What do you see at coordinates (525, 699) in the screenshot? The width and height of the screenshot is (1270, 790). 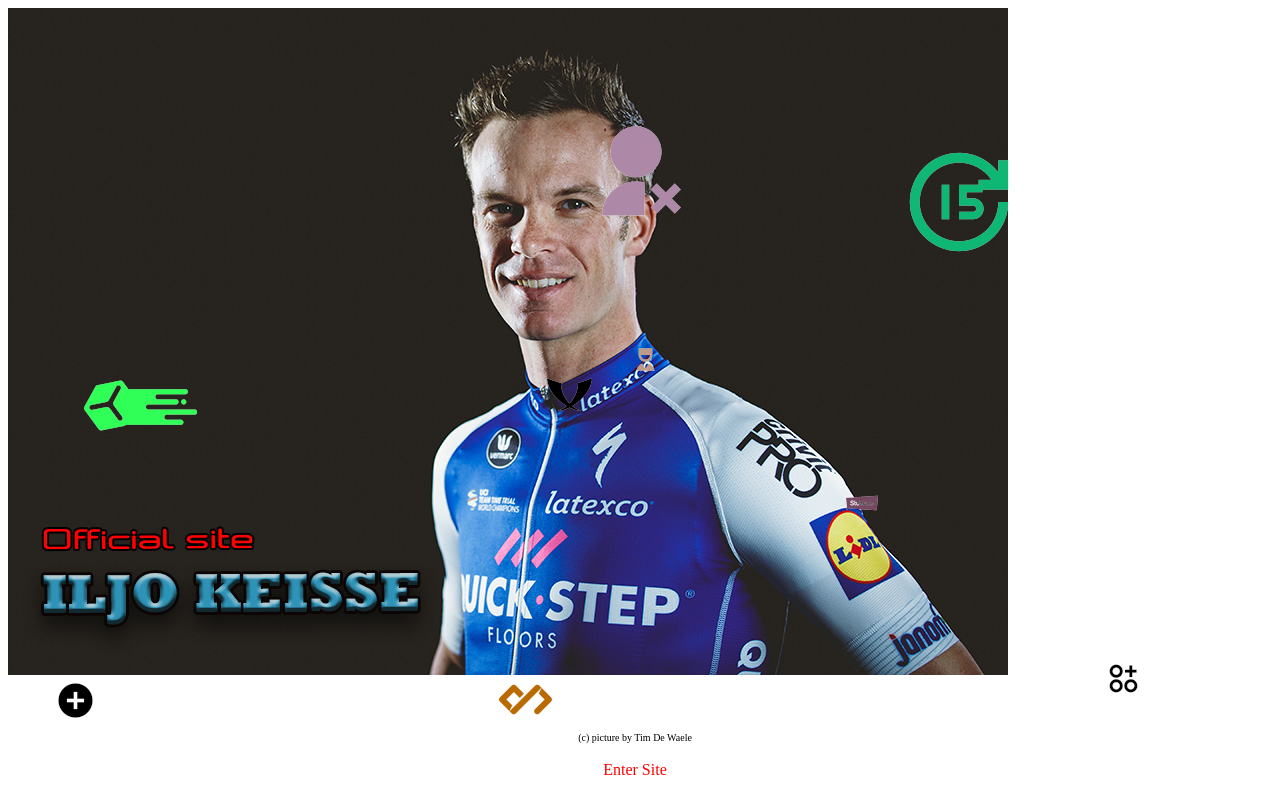 I see `open daily.dev app` at bounding box center [525, 699].